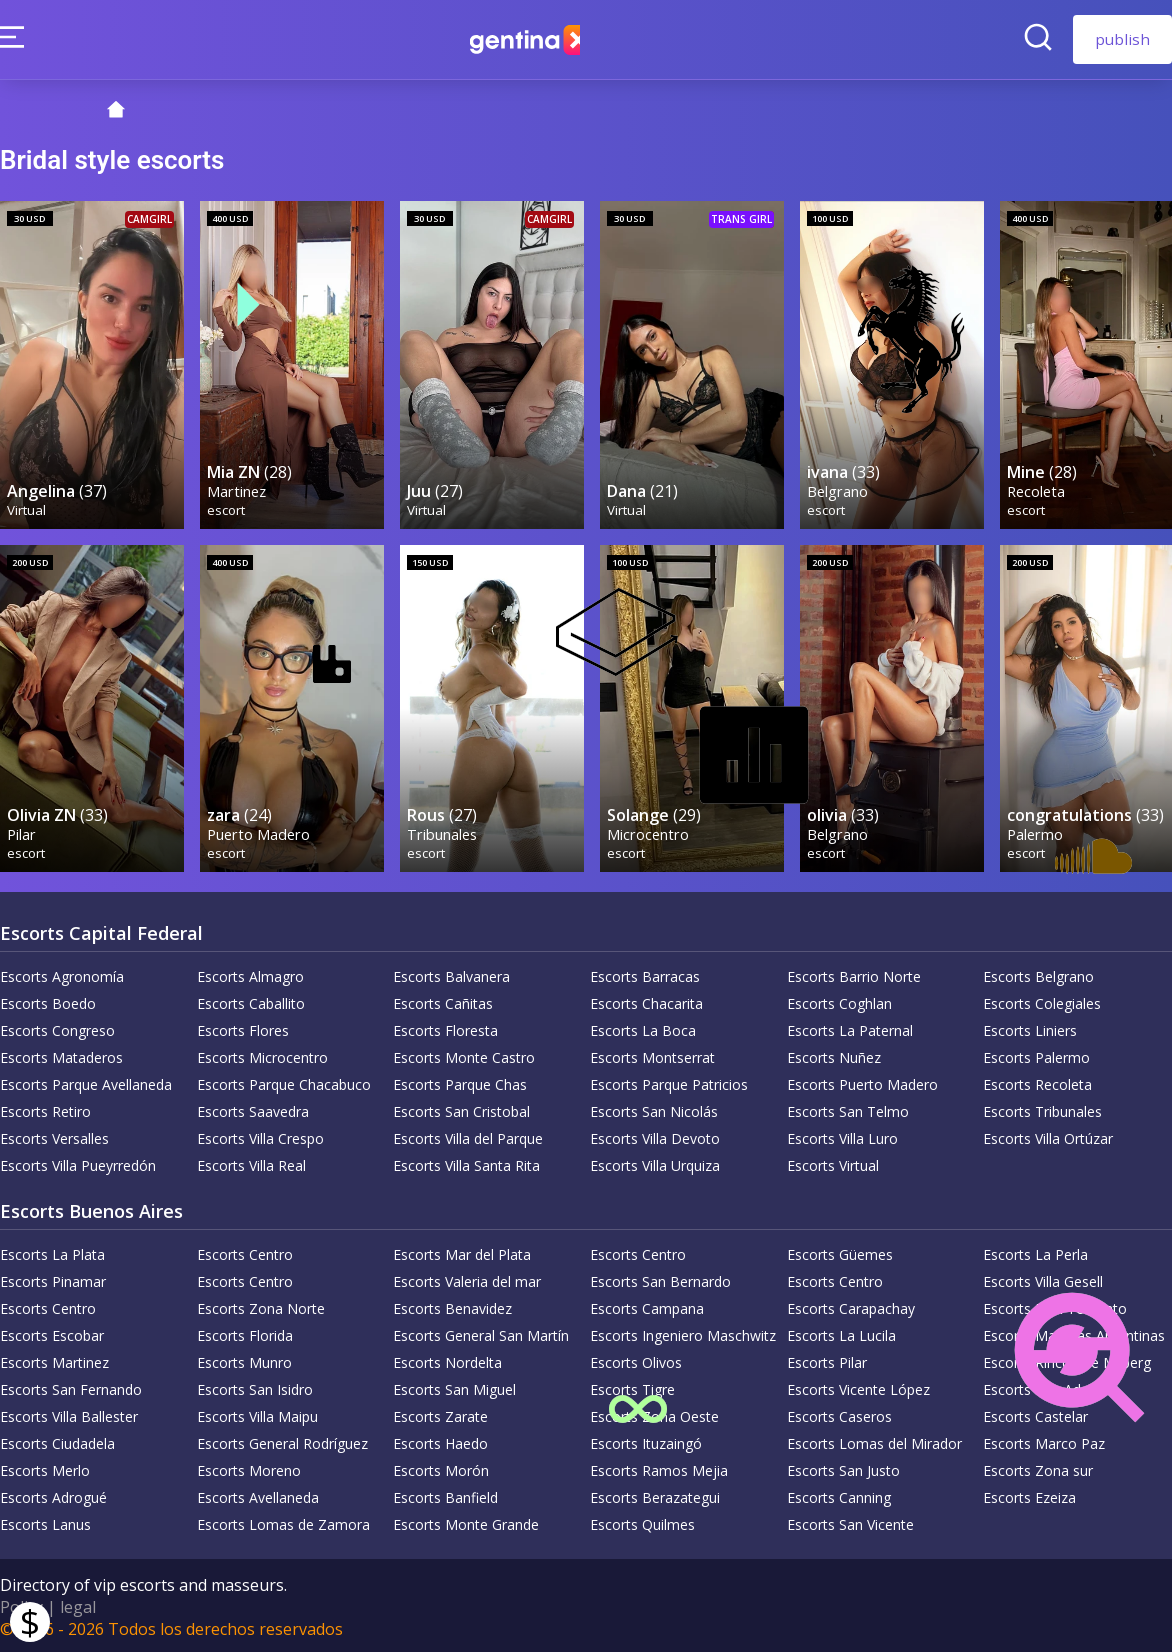 This screenshot has height=1652, width=1172. Describe the element at coordinates (248, 304) in the screenshot. I see `expand a collapsed menu or section` at that location.